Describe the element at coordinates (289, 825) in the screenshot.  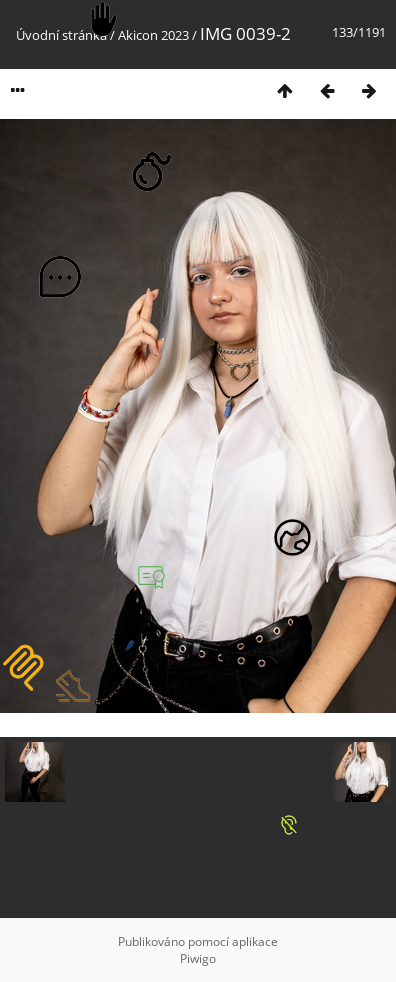
I see `mute or disable audio/sound` at that location.